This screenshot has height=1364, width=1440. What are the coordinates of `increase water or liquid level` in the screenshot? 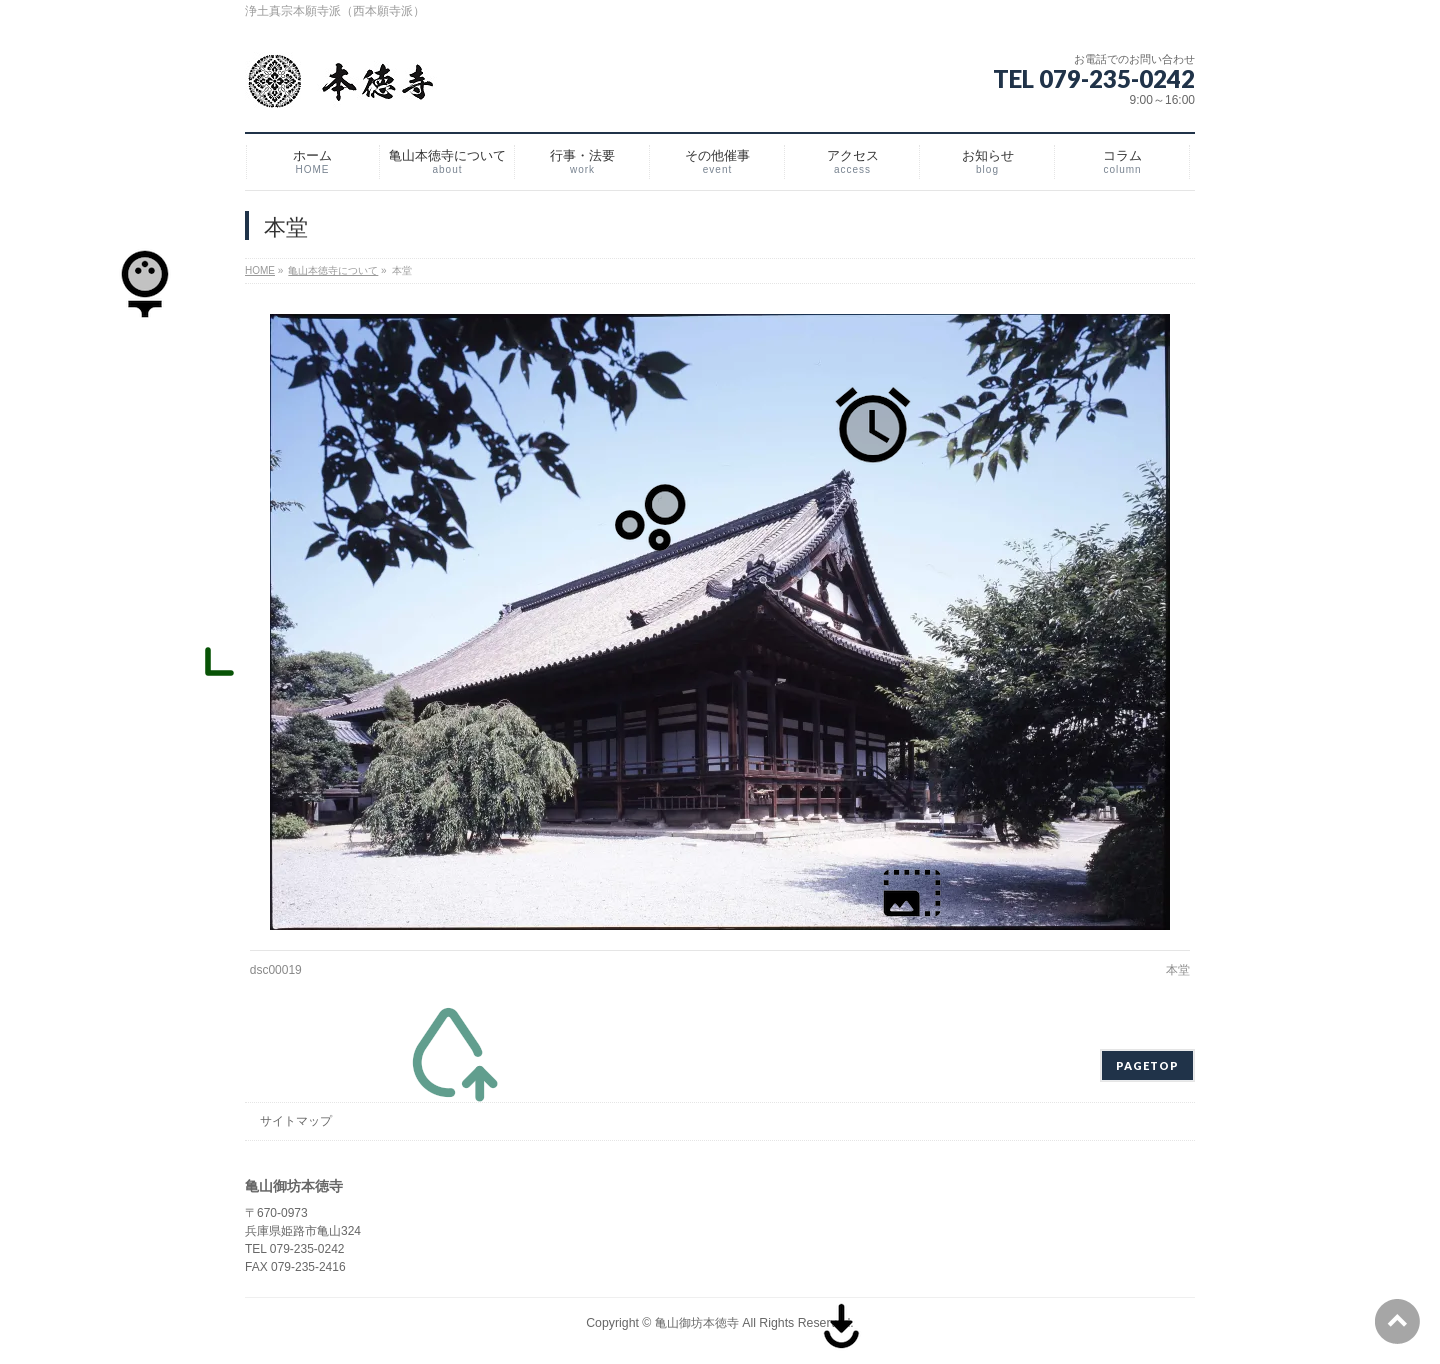 It's located at (448, 1052).